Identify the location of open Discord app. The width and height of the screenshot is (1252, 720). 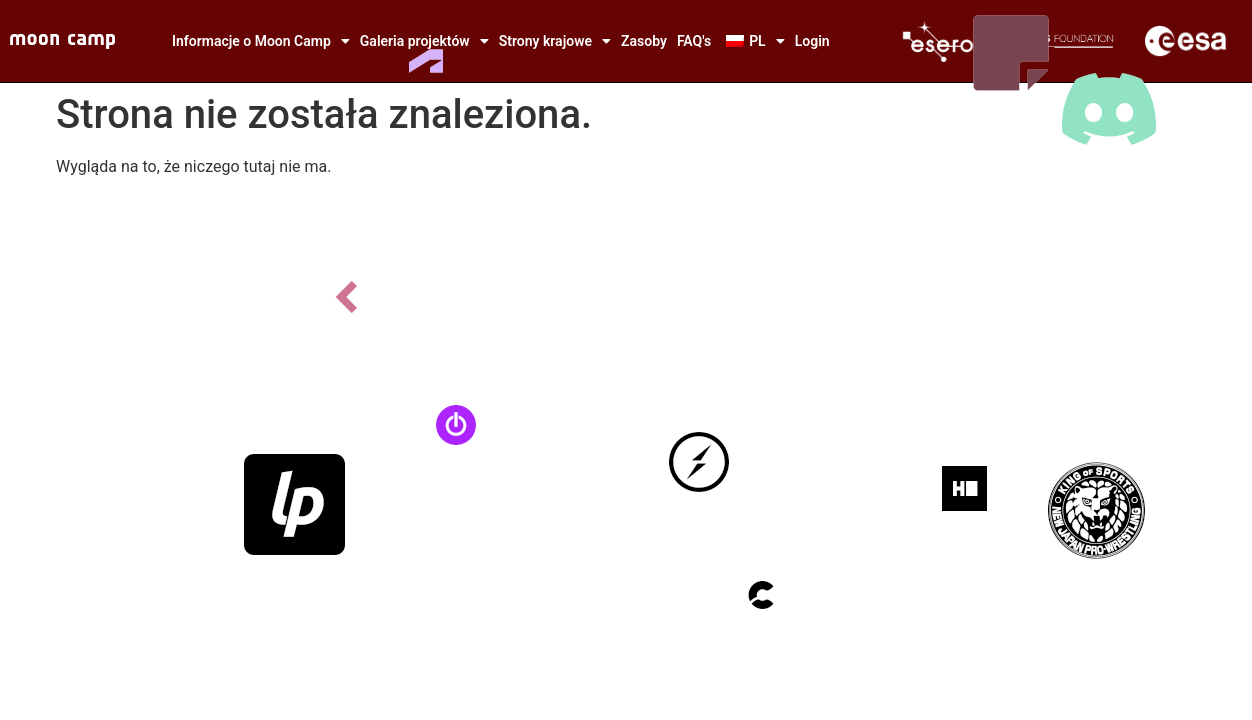
(1109, 109).